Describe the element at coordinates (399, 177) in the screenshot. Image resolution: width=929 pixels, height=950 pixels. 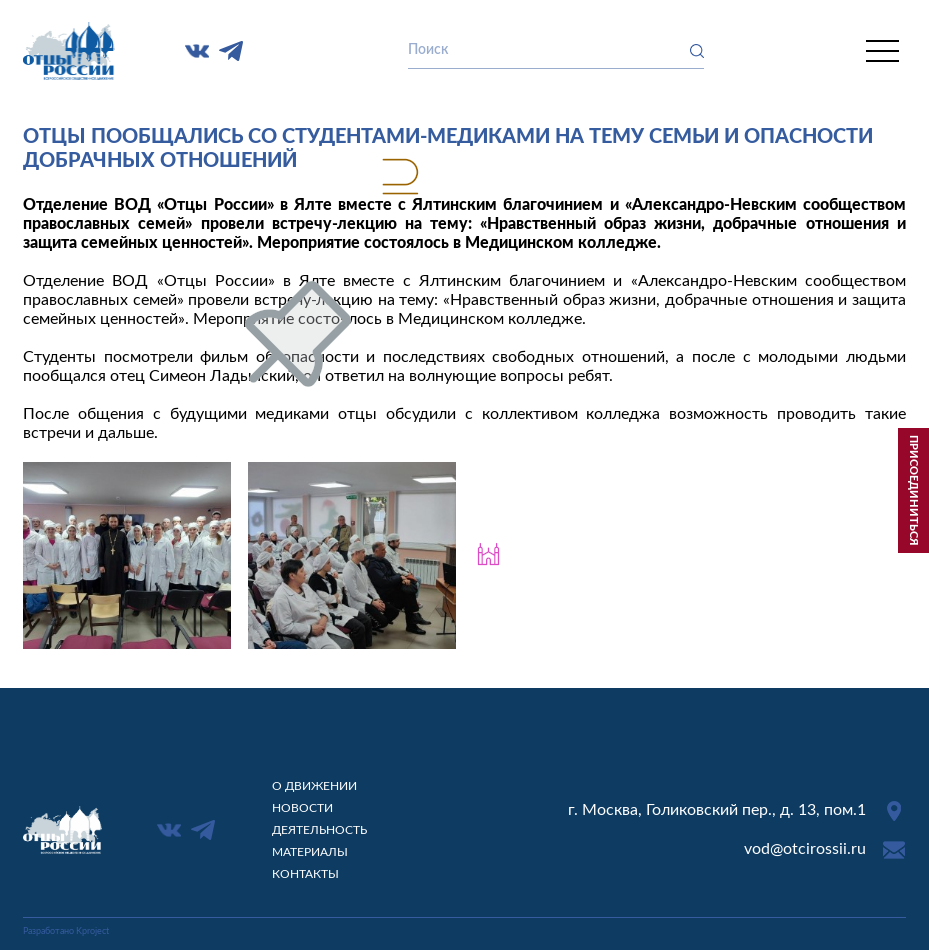
I see `indicates a superset relationship in mathematical notation` at that location.